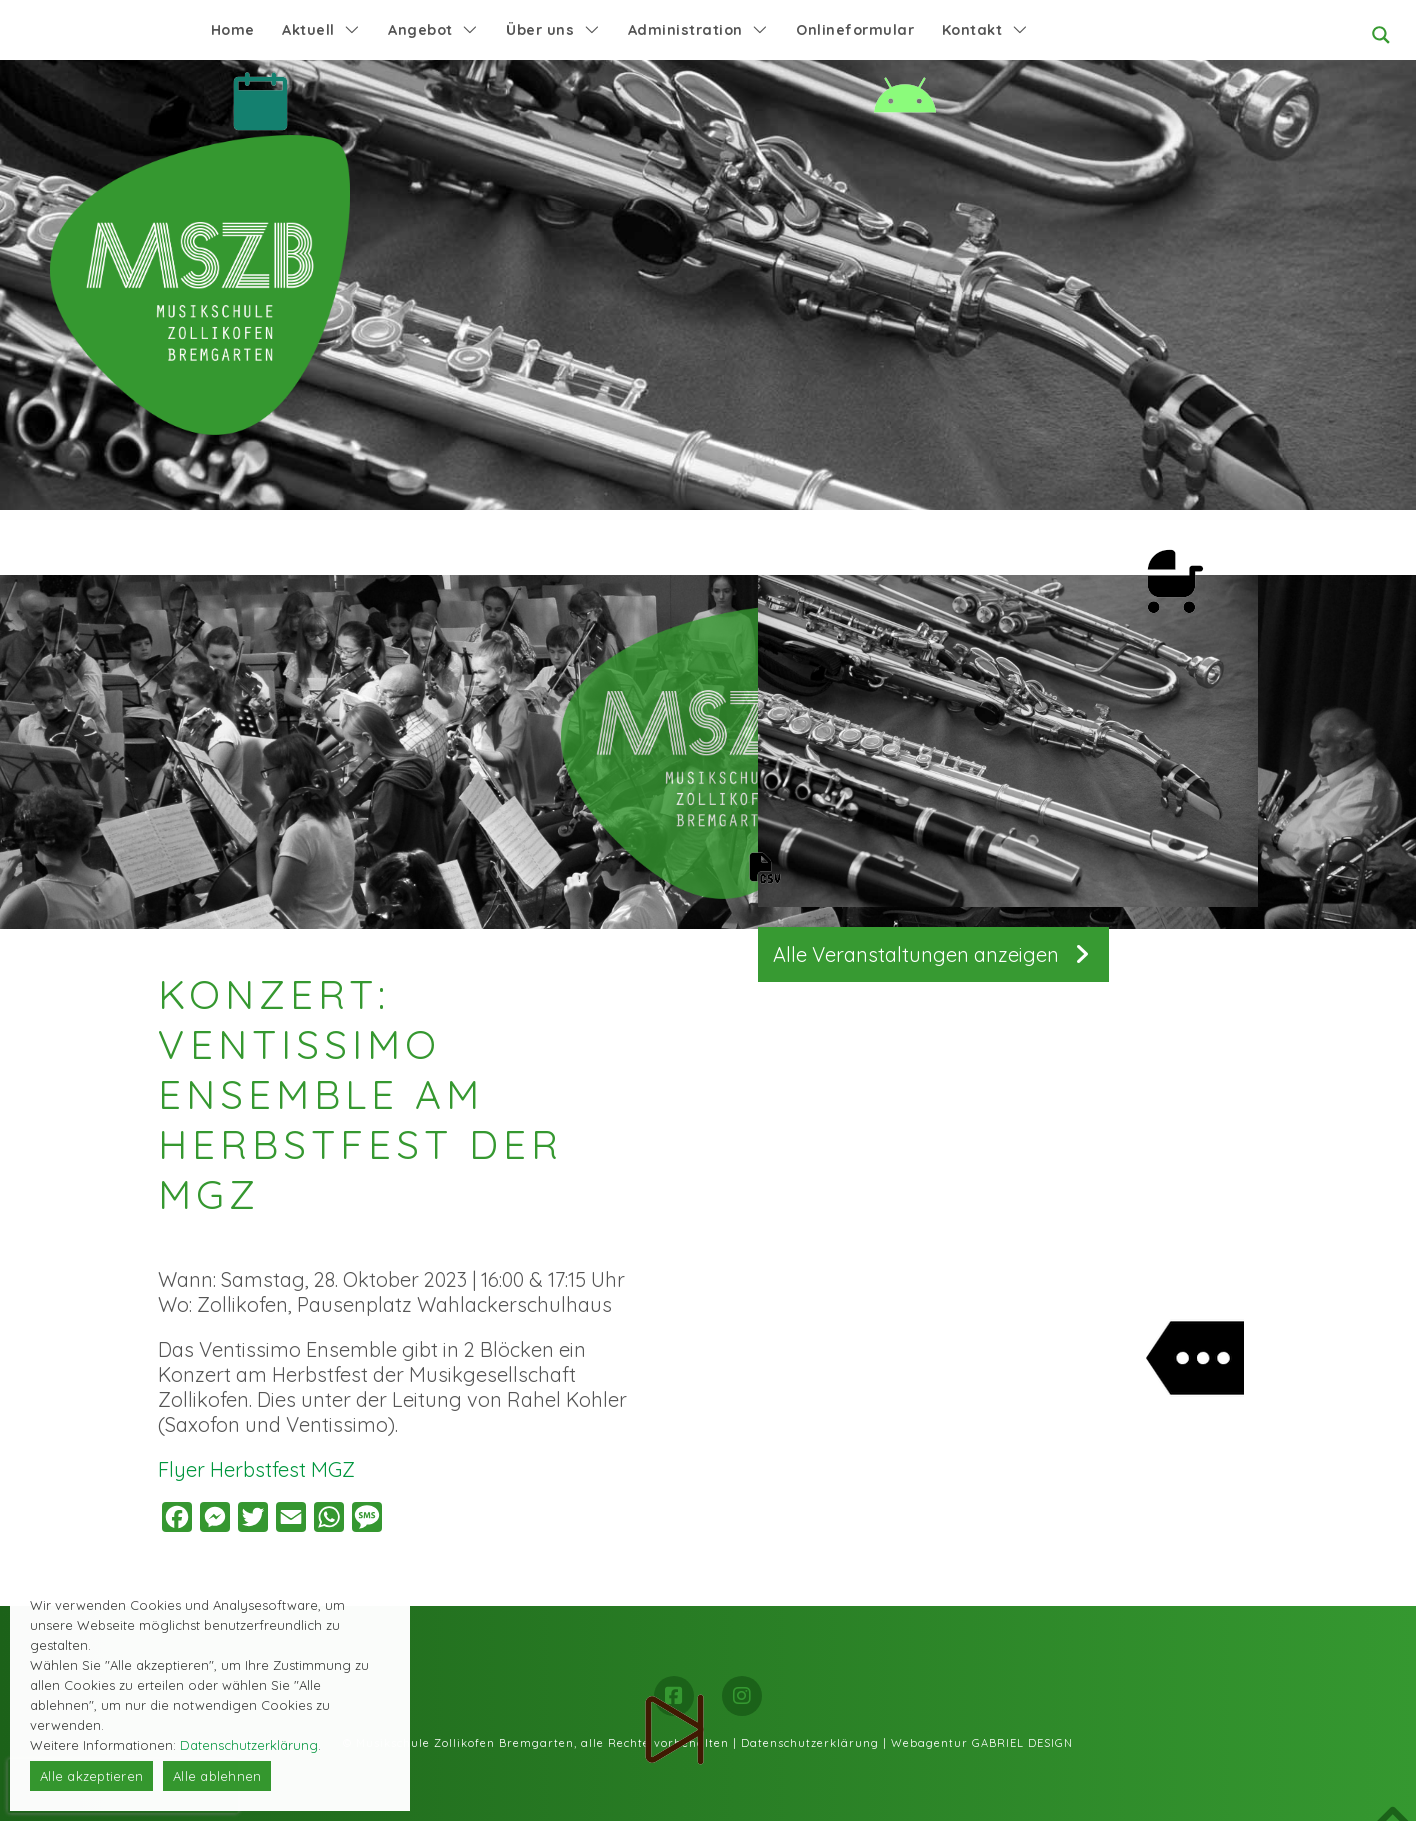  What do you see at coordinates (260, 103) in the screenshot?
I see `view calendar or schedule` at bounding box center [260, 103].